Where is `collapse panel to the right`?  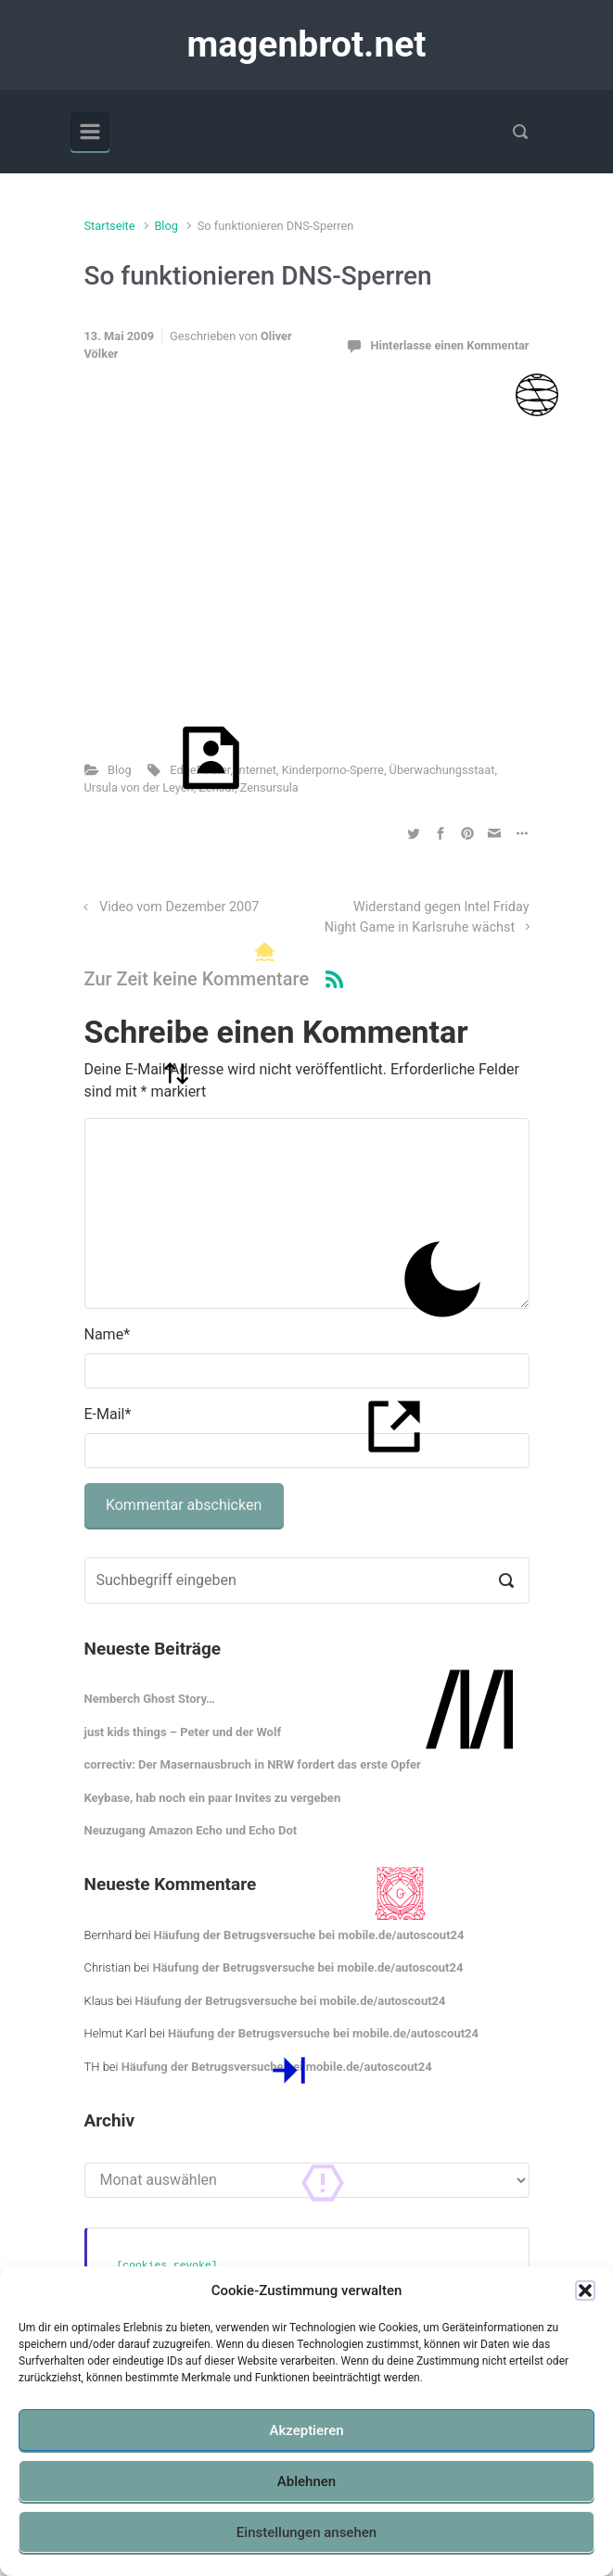
collapse panel to the right is located at coordinates (289, 2070).